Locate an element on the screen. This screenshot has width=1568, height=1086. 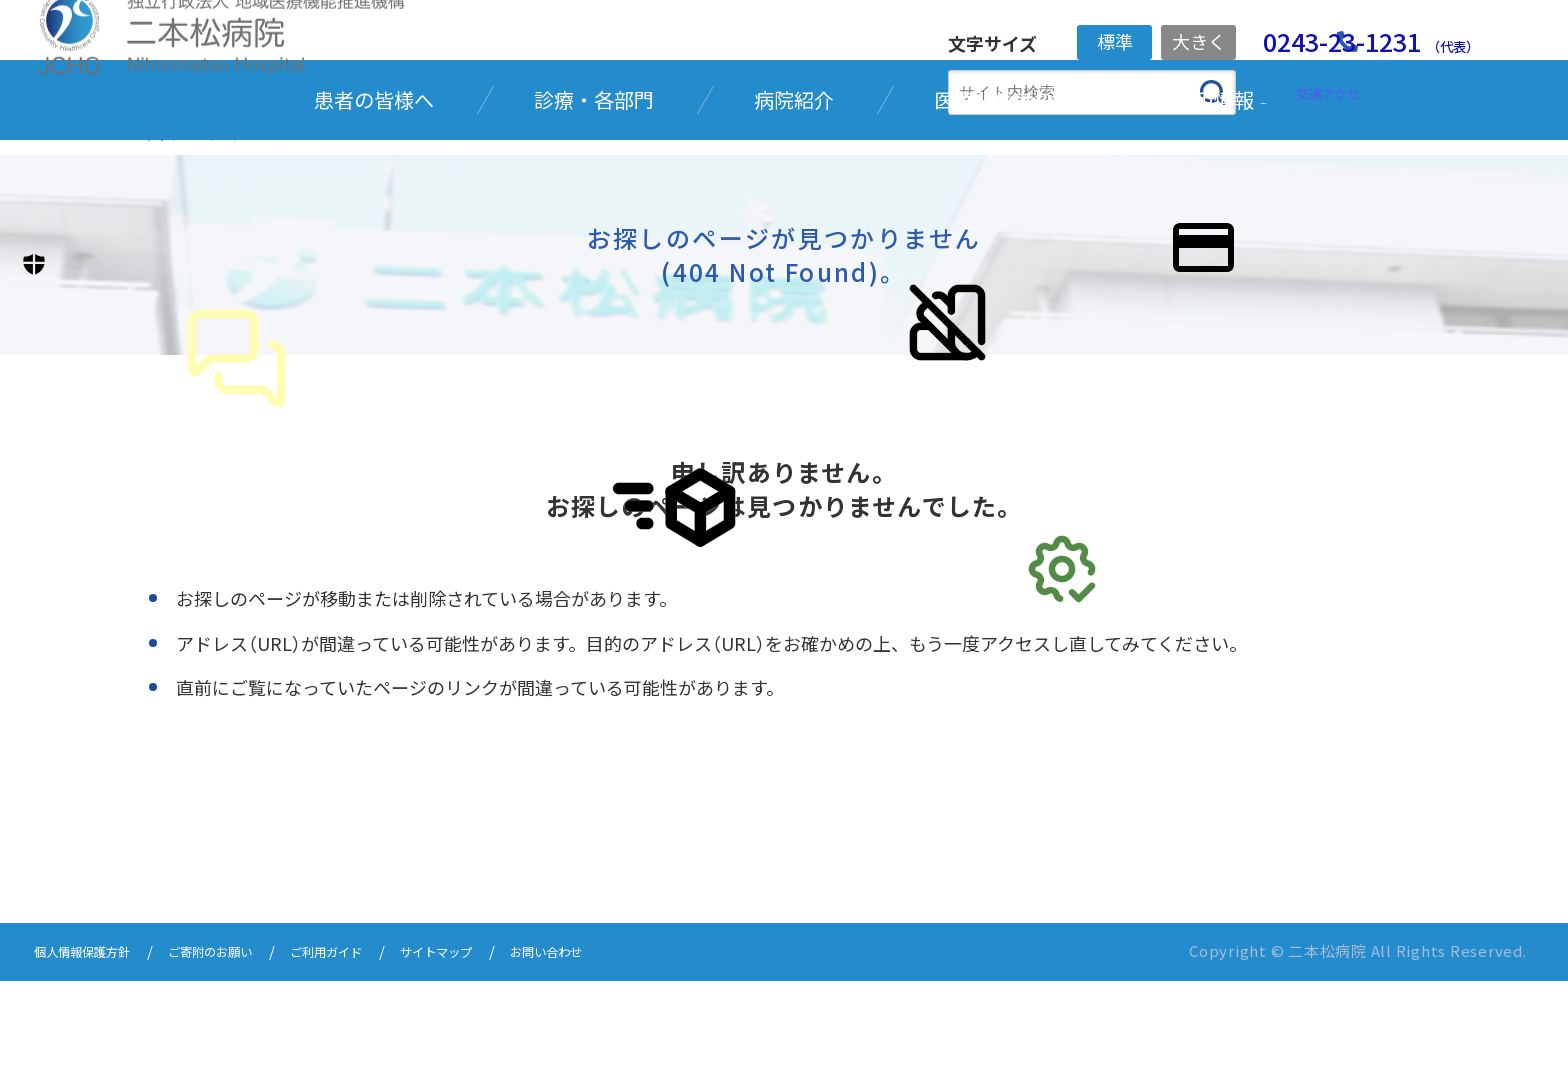
access payment methods is located at coordinates (1203, 247).